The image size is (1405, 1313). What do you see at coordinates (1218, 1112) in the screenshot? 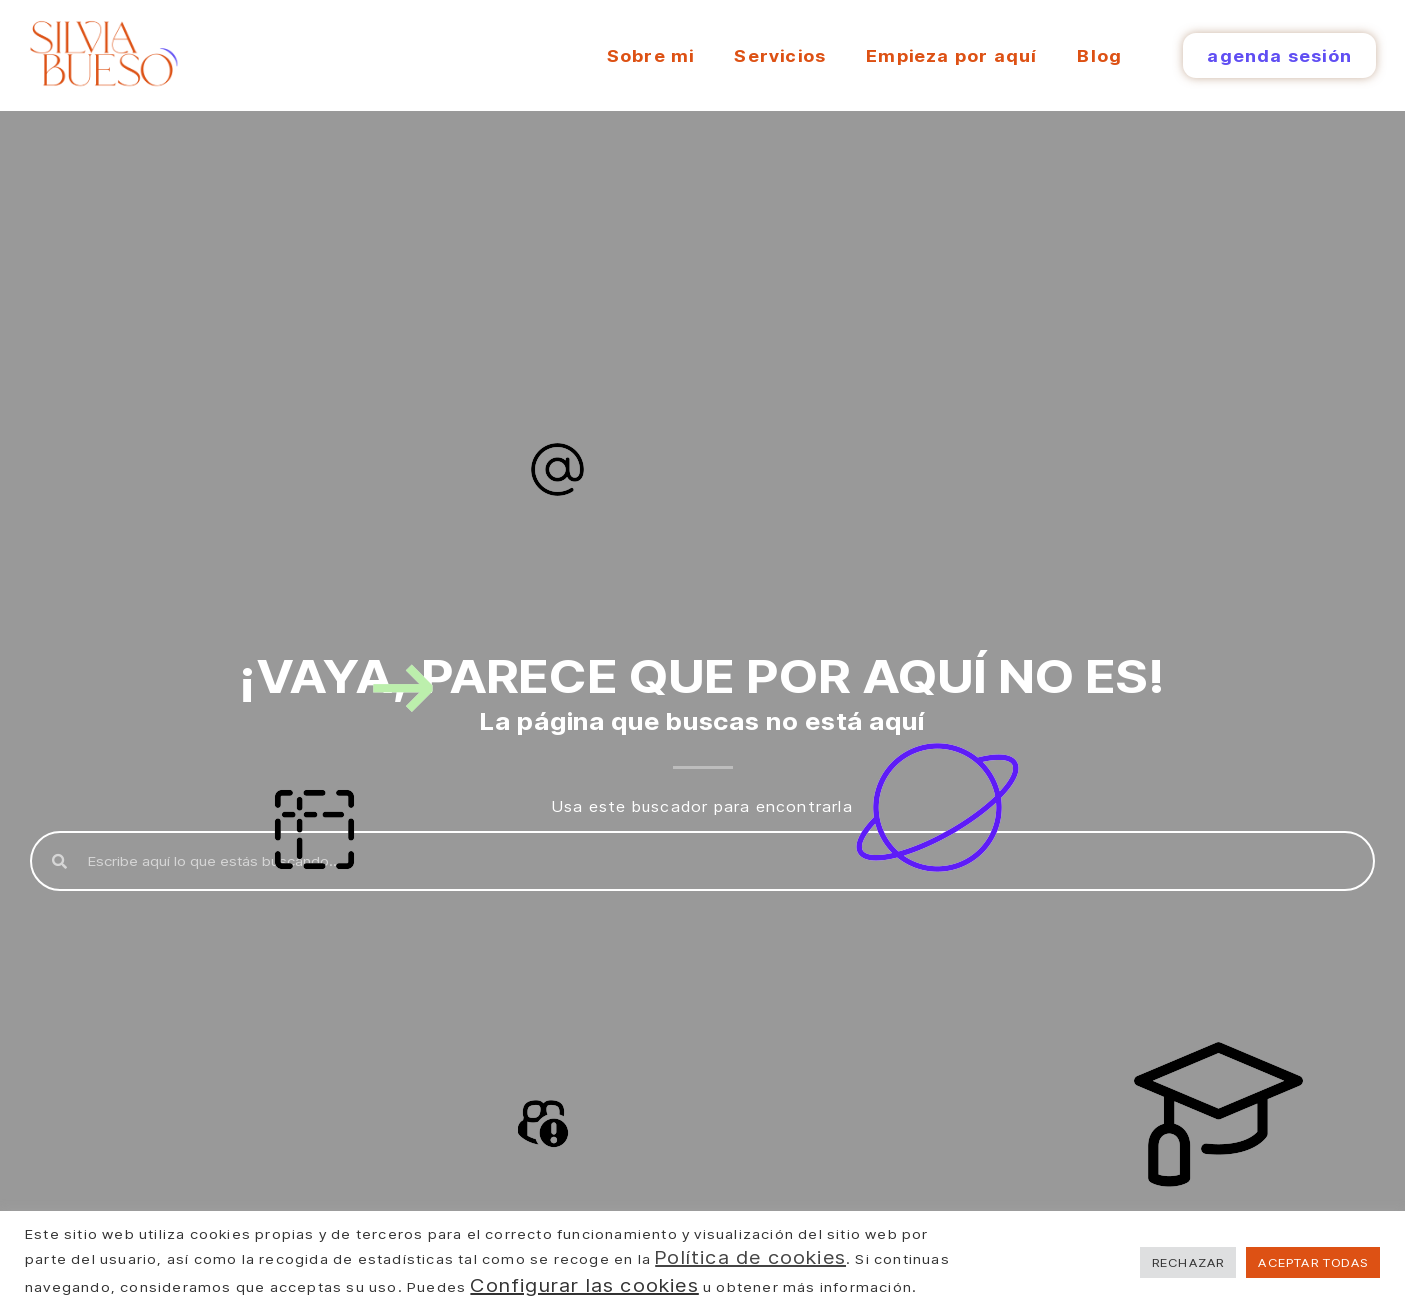
I see `access educational resources or tutorials` at bounding box center [1218, 1112].